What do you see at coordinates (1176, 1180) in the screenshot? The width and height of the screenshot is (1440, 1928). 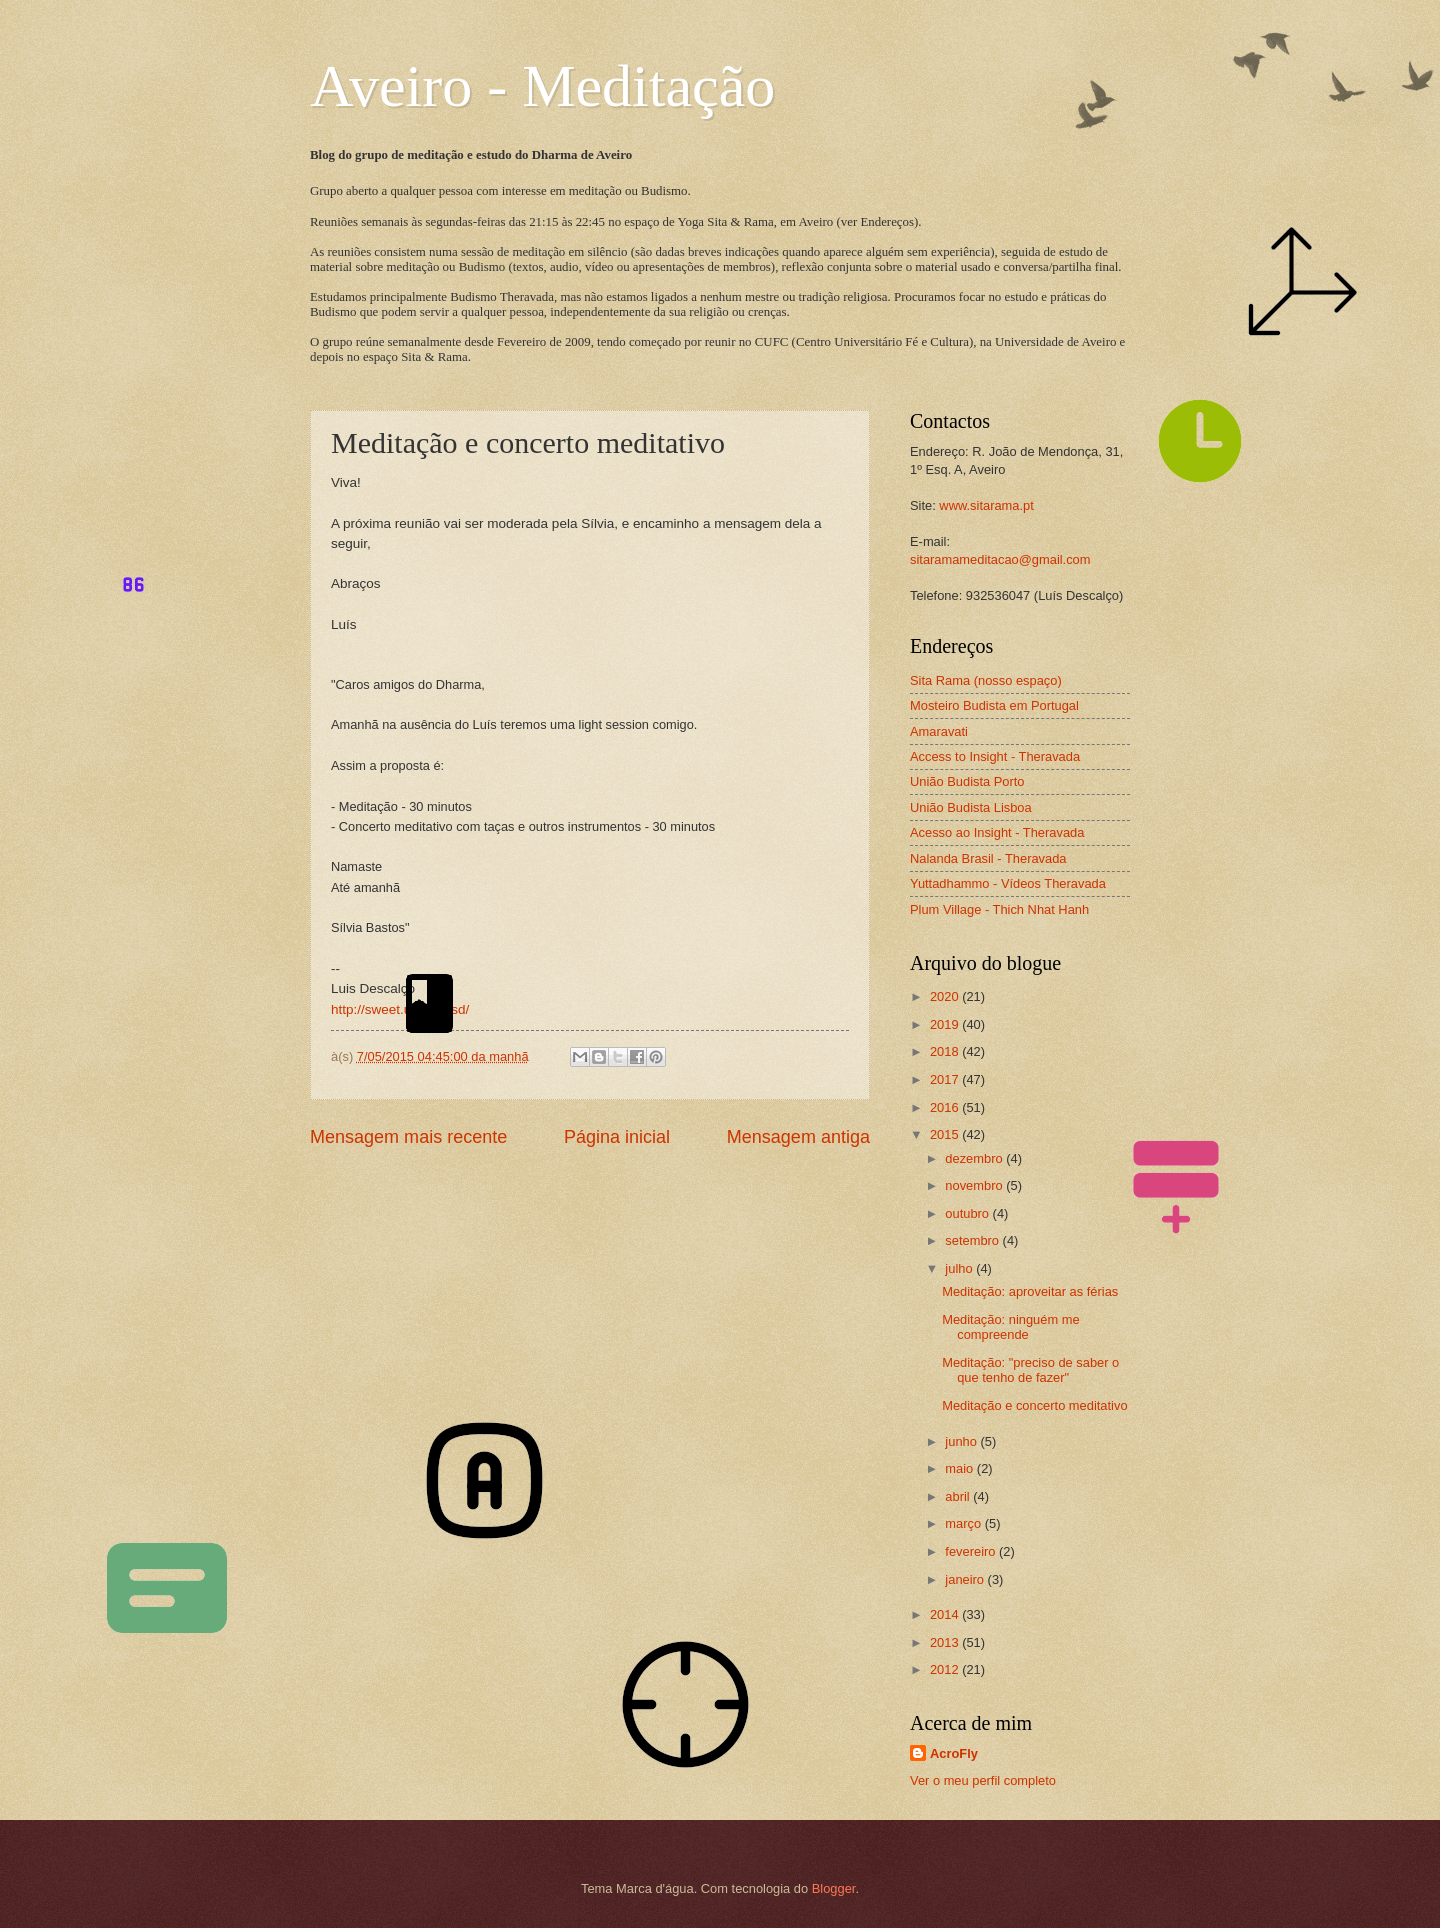 I see `add a new row below` at bounding box center [1176, 1180].